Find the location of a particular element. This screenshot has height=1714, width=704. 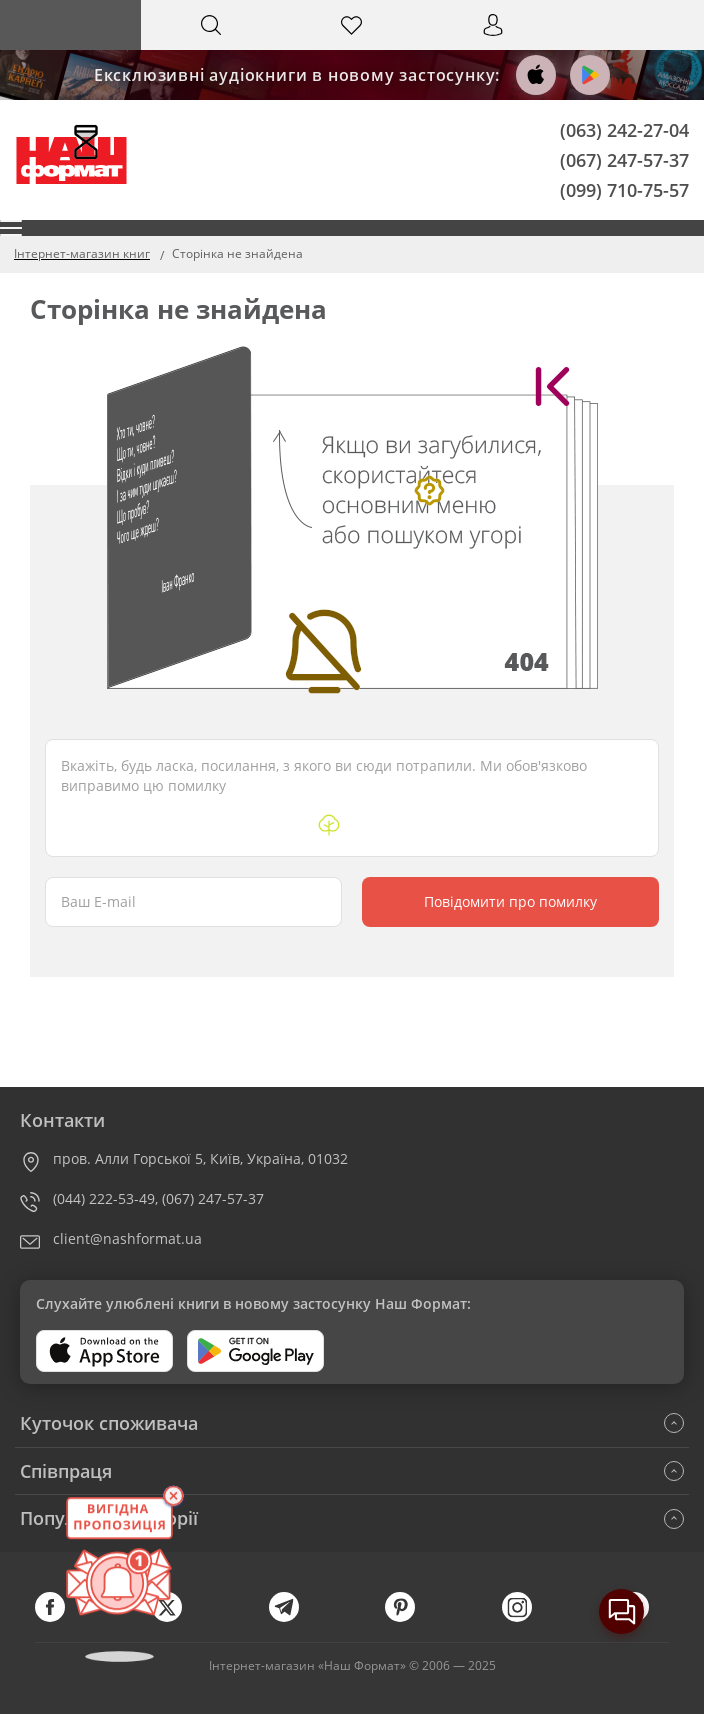

mute notifications is located at coordinates (324, 651).